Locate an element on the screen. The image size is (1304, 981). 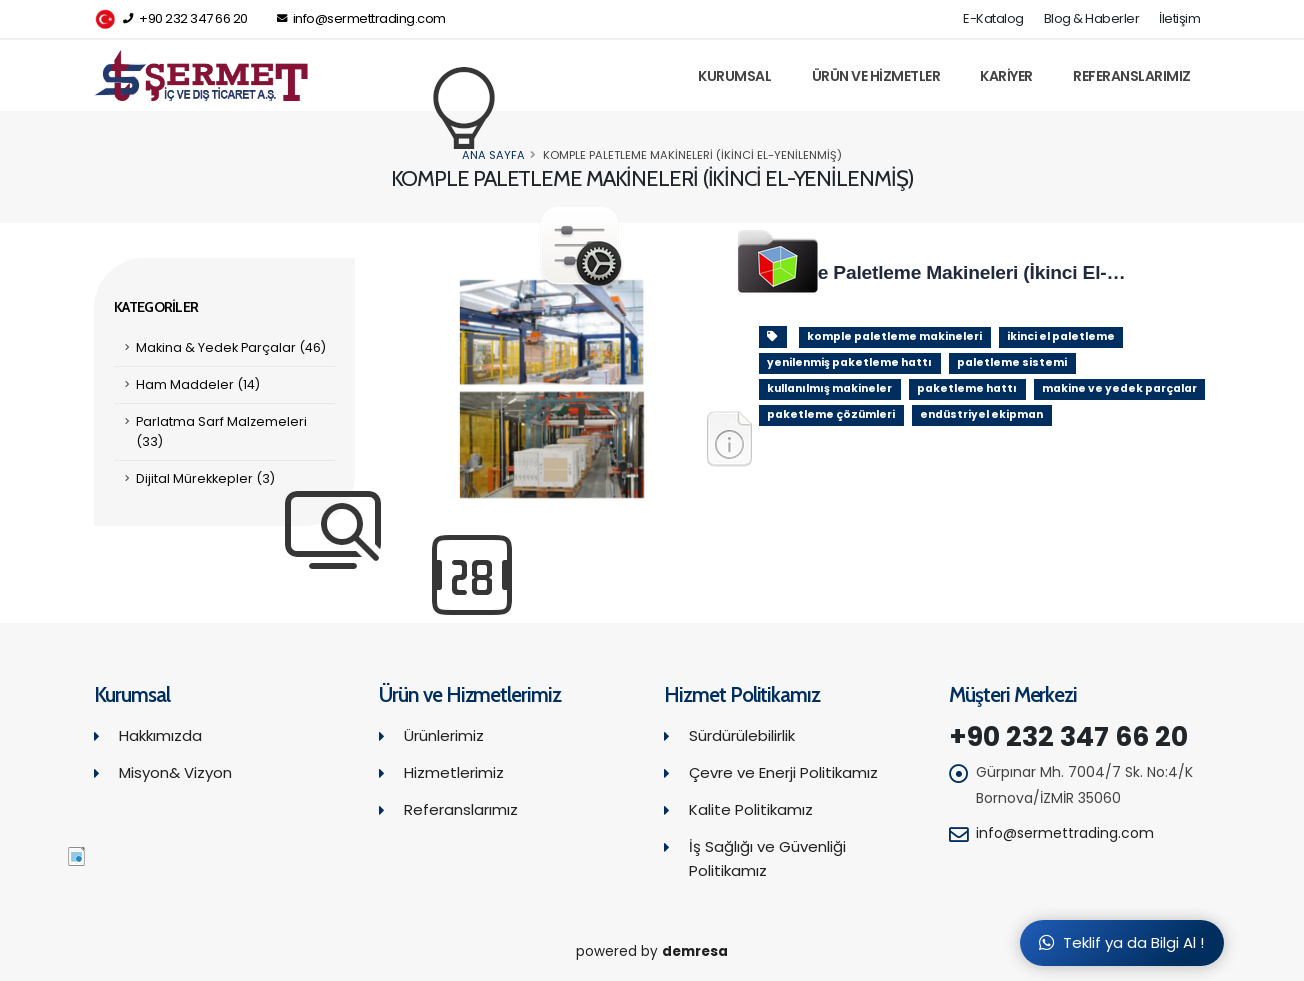
open grub customizer to configure bootloader settings is located at coordinates (579, 245).